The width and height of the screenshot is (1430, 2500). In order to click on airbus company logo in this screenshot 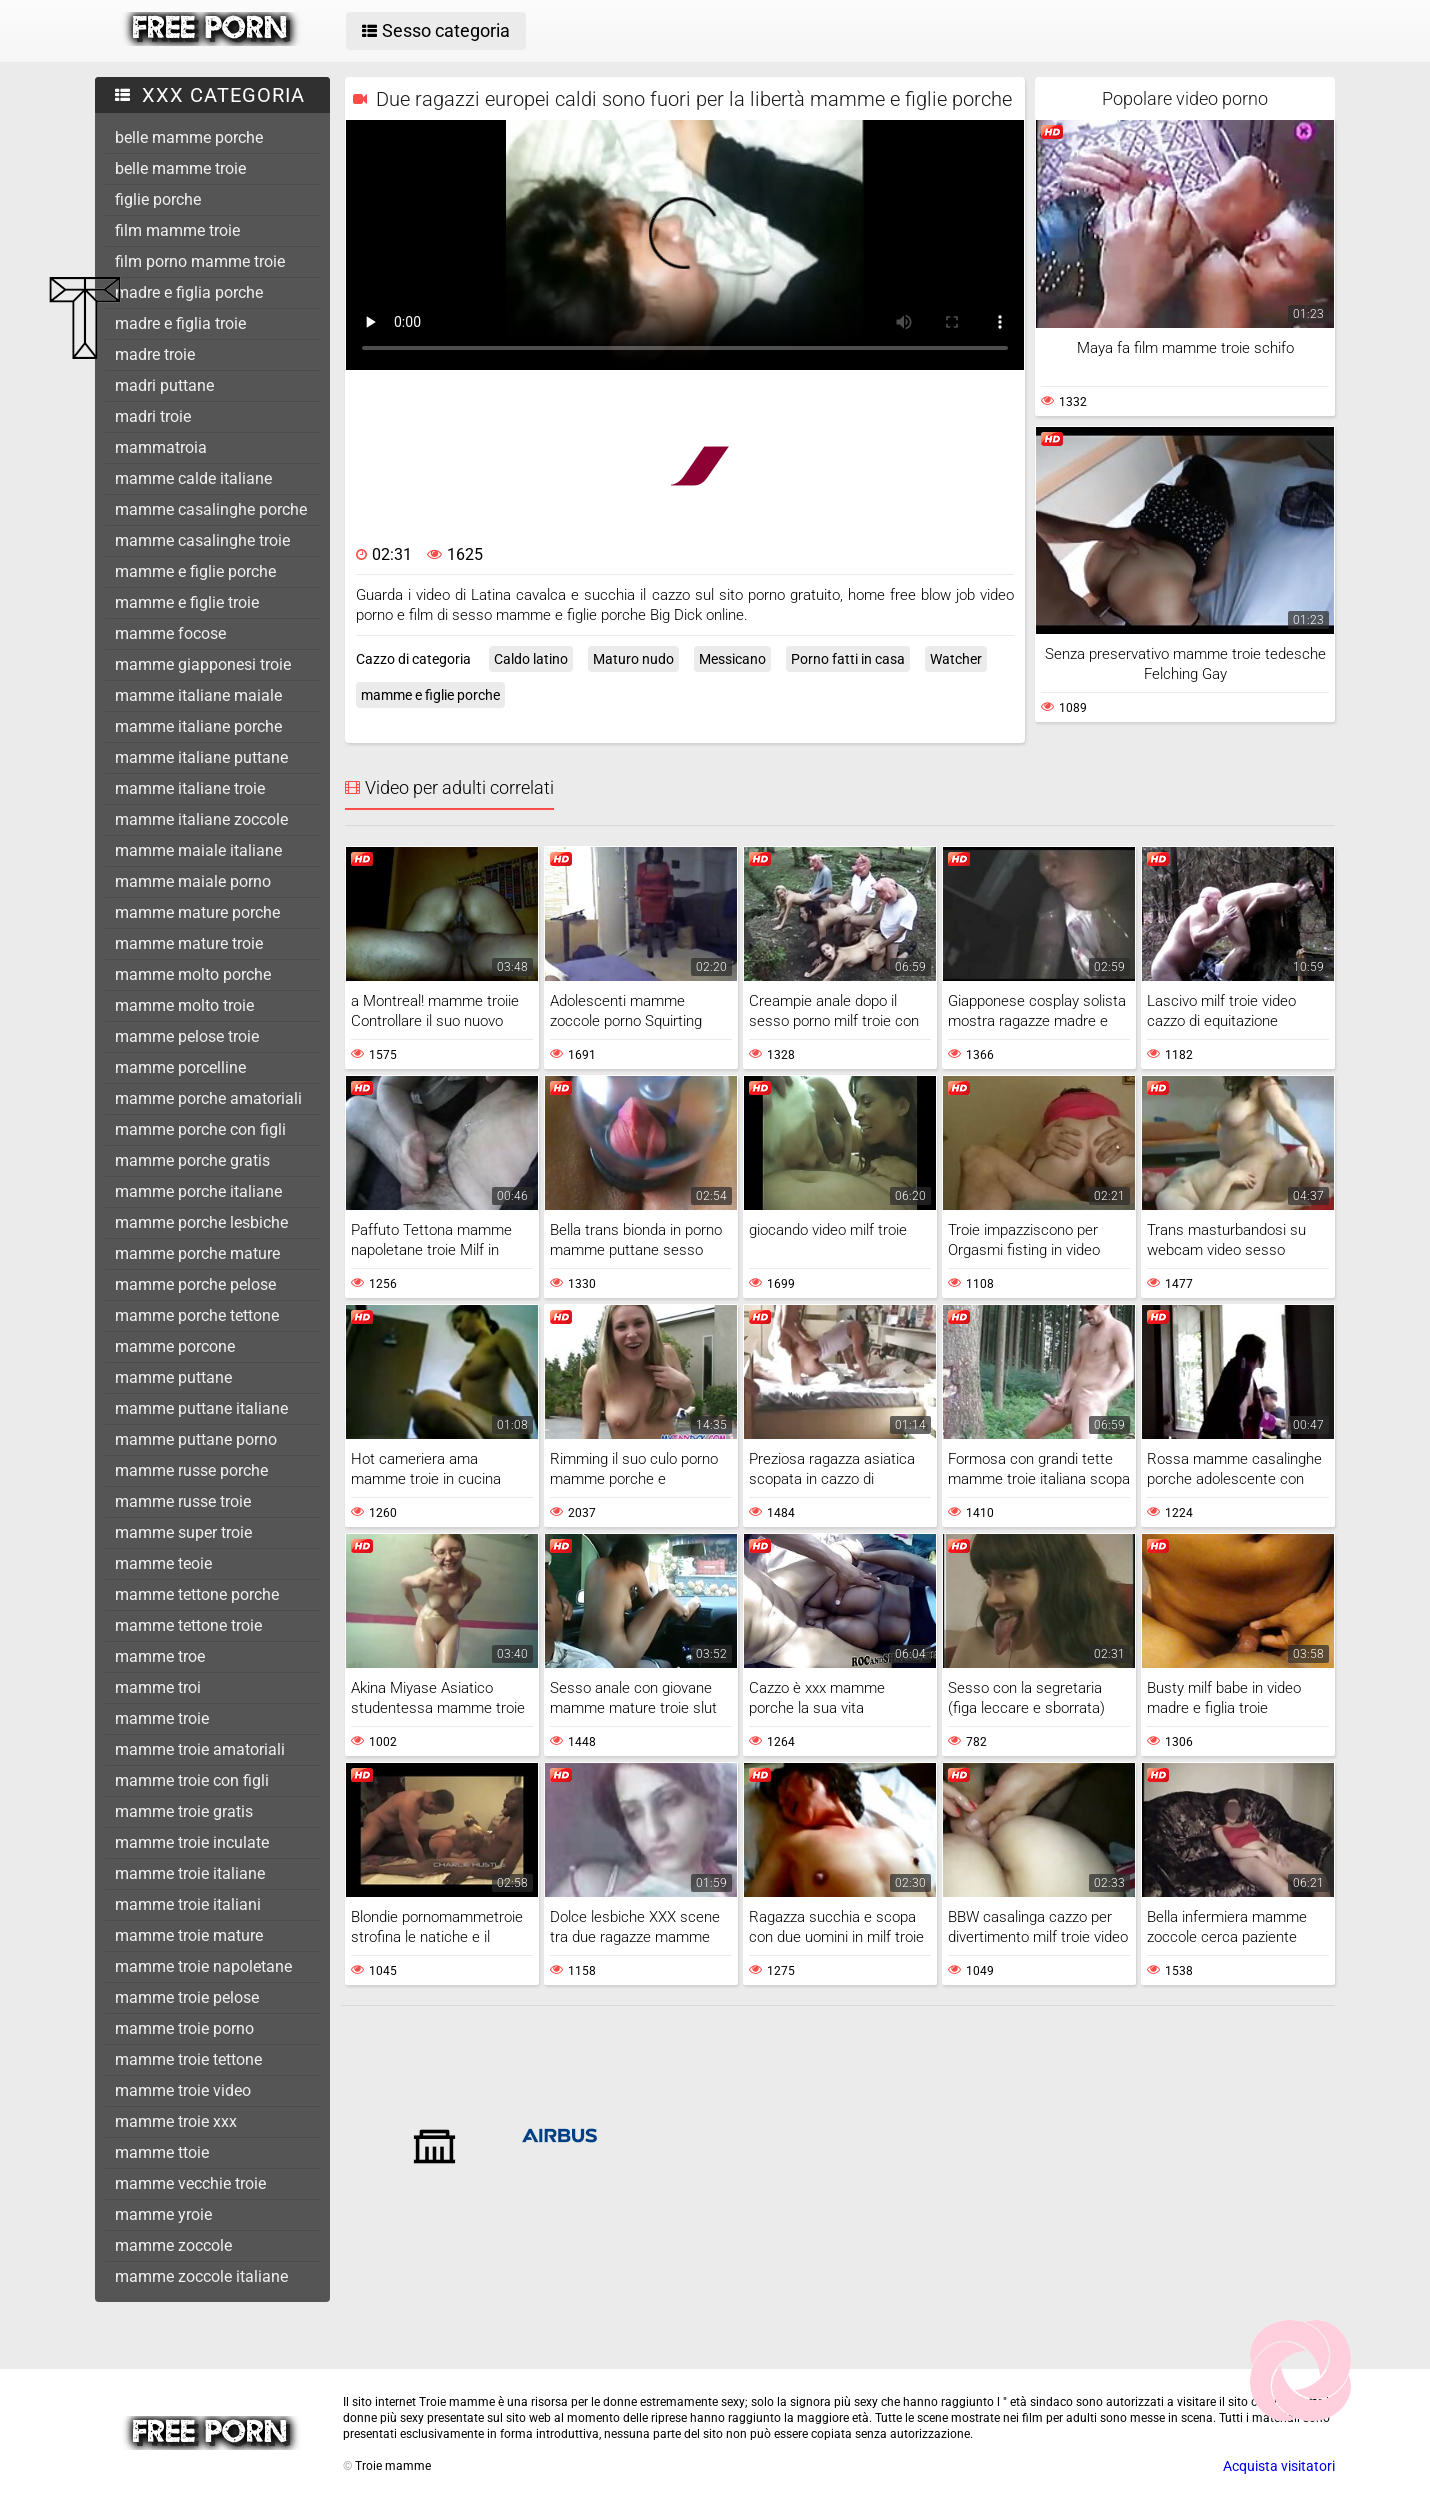, I will do `click(559, 2135)`.